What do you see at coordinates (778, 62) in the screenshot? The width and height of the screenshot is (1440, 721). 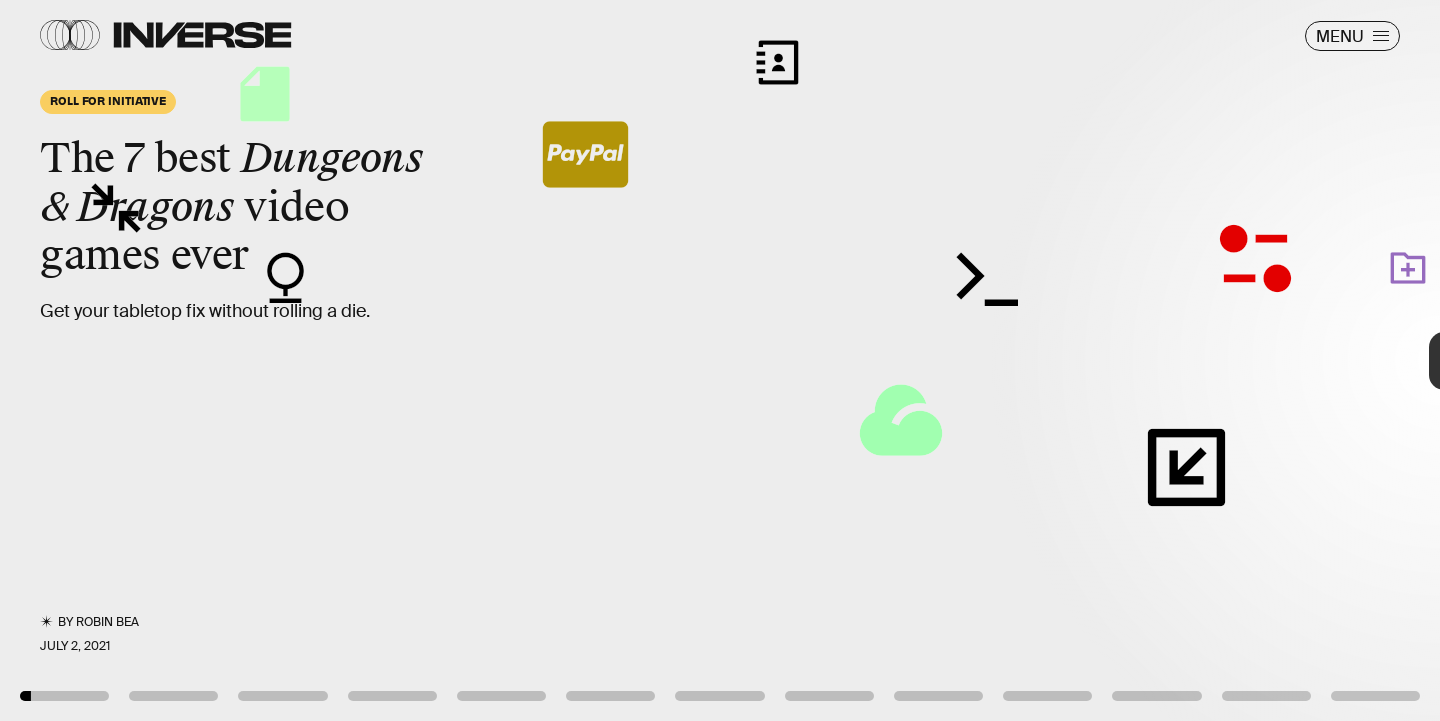 I see `open your contacts book` at bounding box center [778, 62].